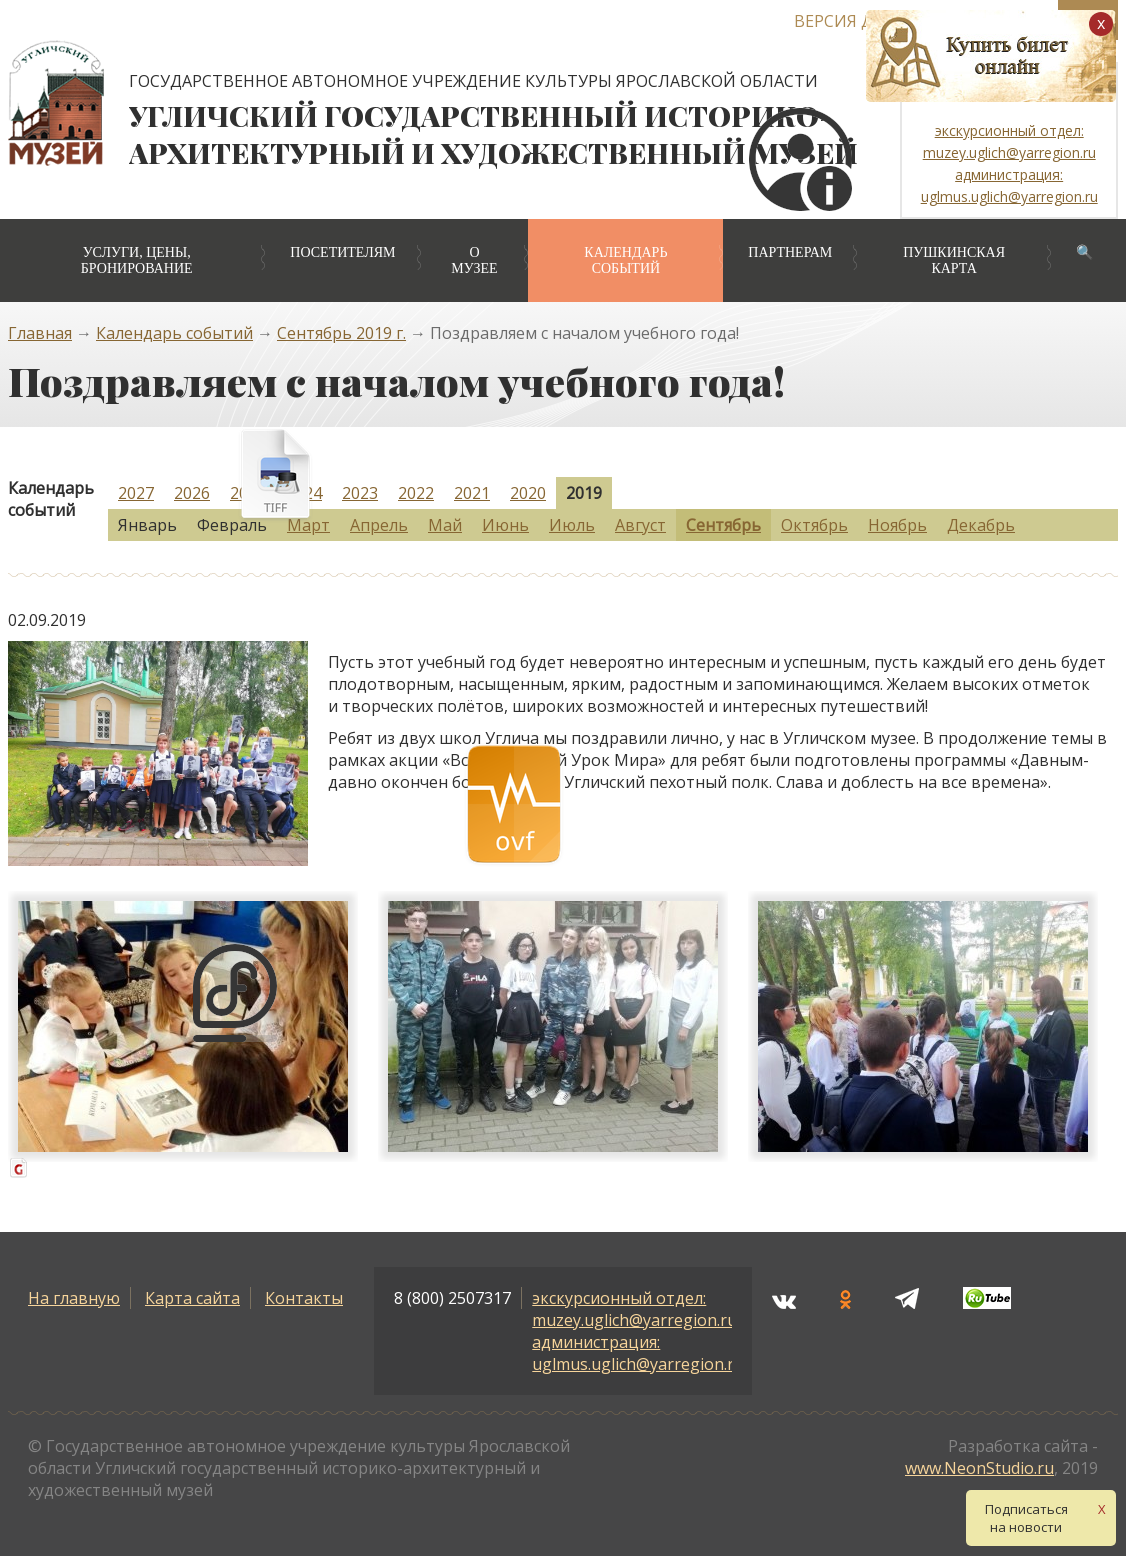  I want to click on a G-code file used for CNC or 3D printing instructions, so click(18, 1167).